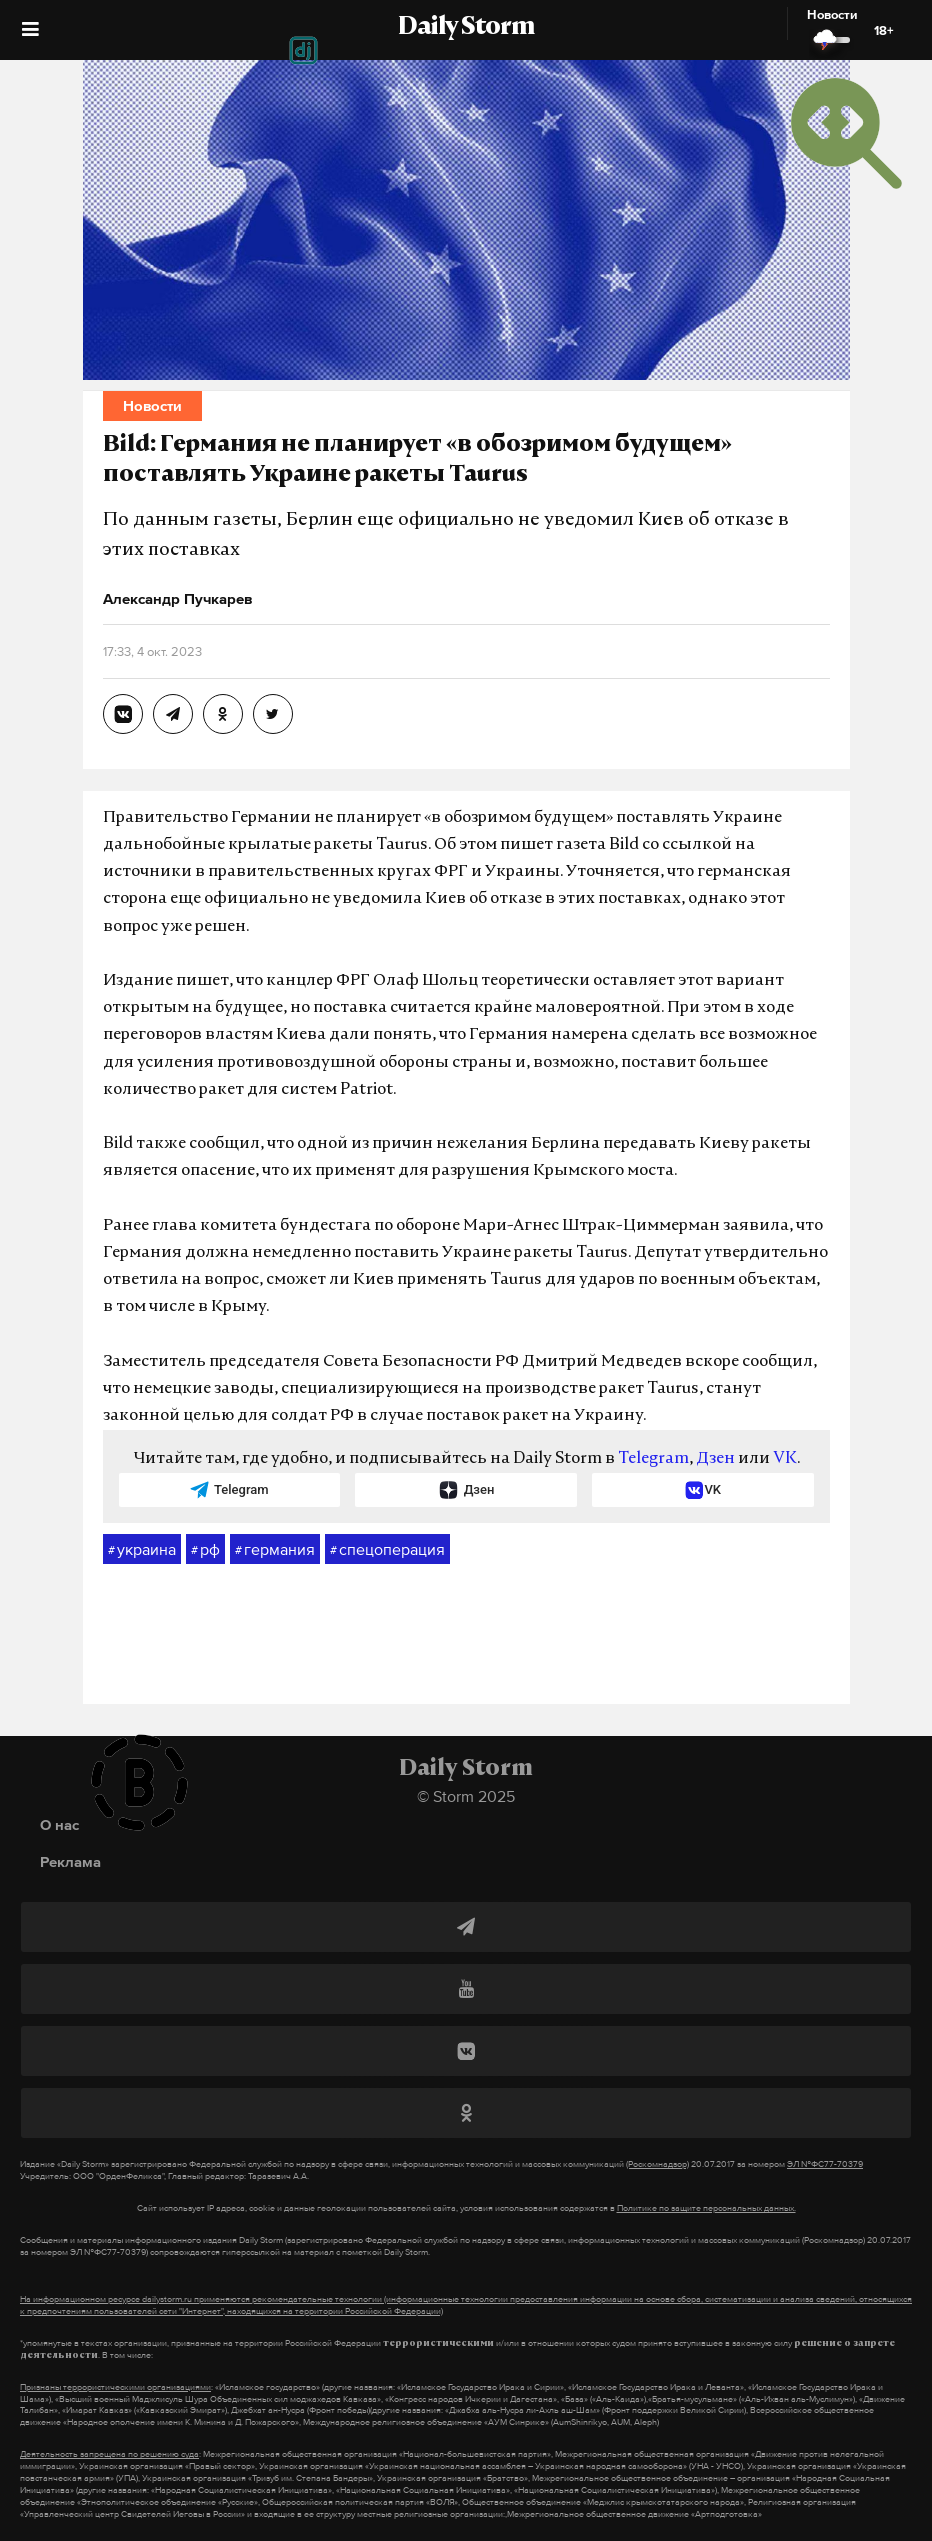 Image resolution: width=932 pixels, height=2541 pixels. What do you see at coordinates (139, 1782) in the screenshot?
I see `indicates a draft or pending bold formatting option` at bounding box center [139, 1782].